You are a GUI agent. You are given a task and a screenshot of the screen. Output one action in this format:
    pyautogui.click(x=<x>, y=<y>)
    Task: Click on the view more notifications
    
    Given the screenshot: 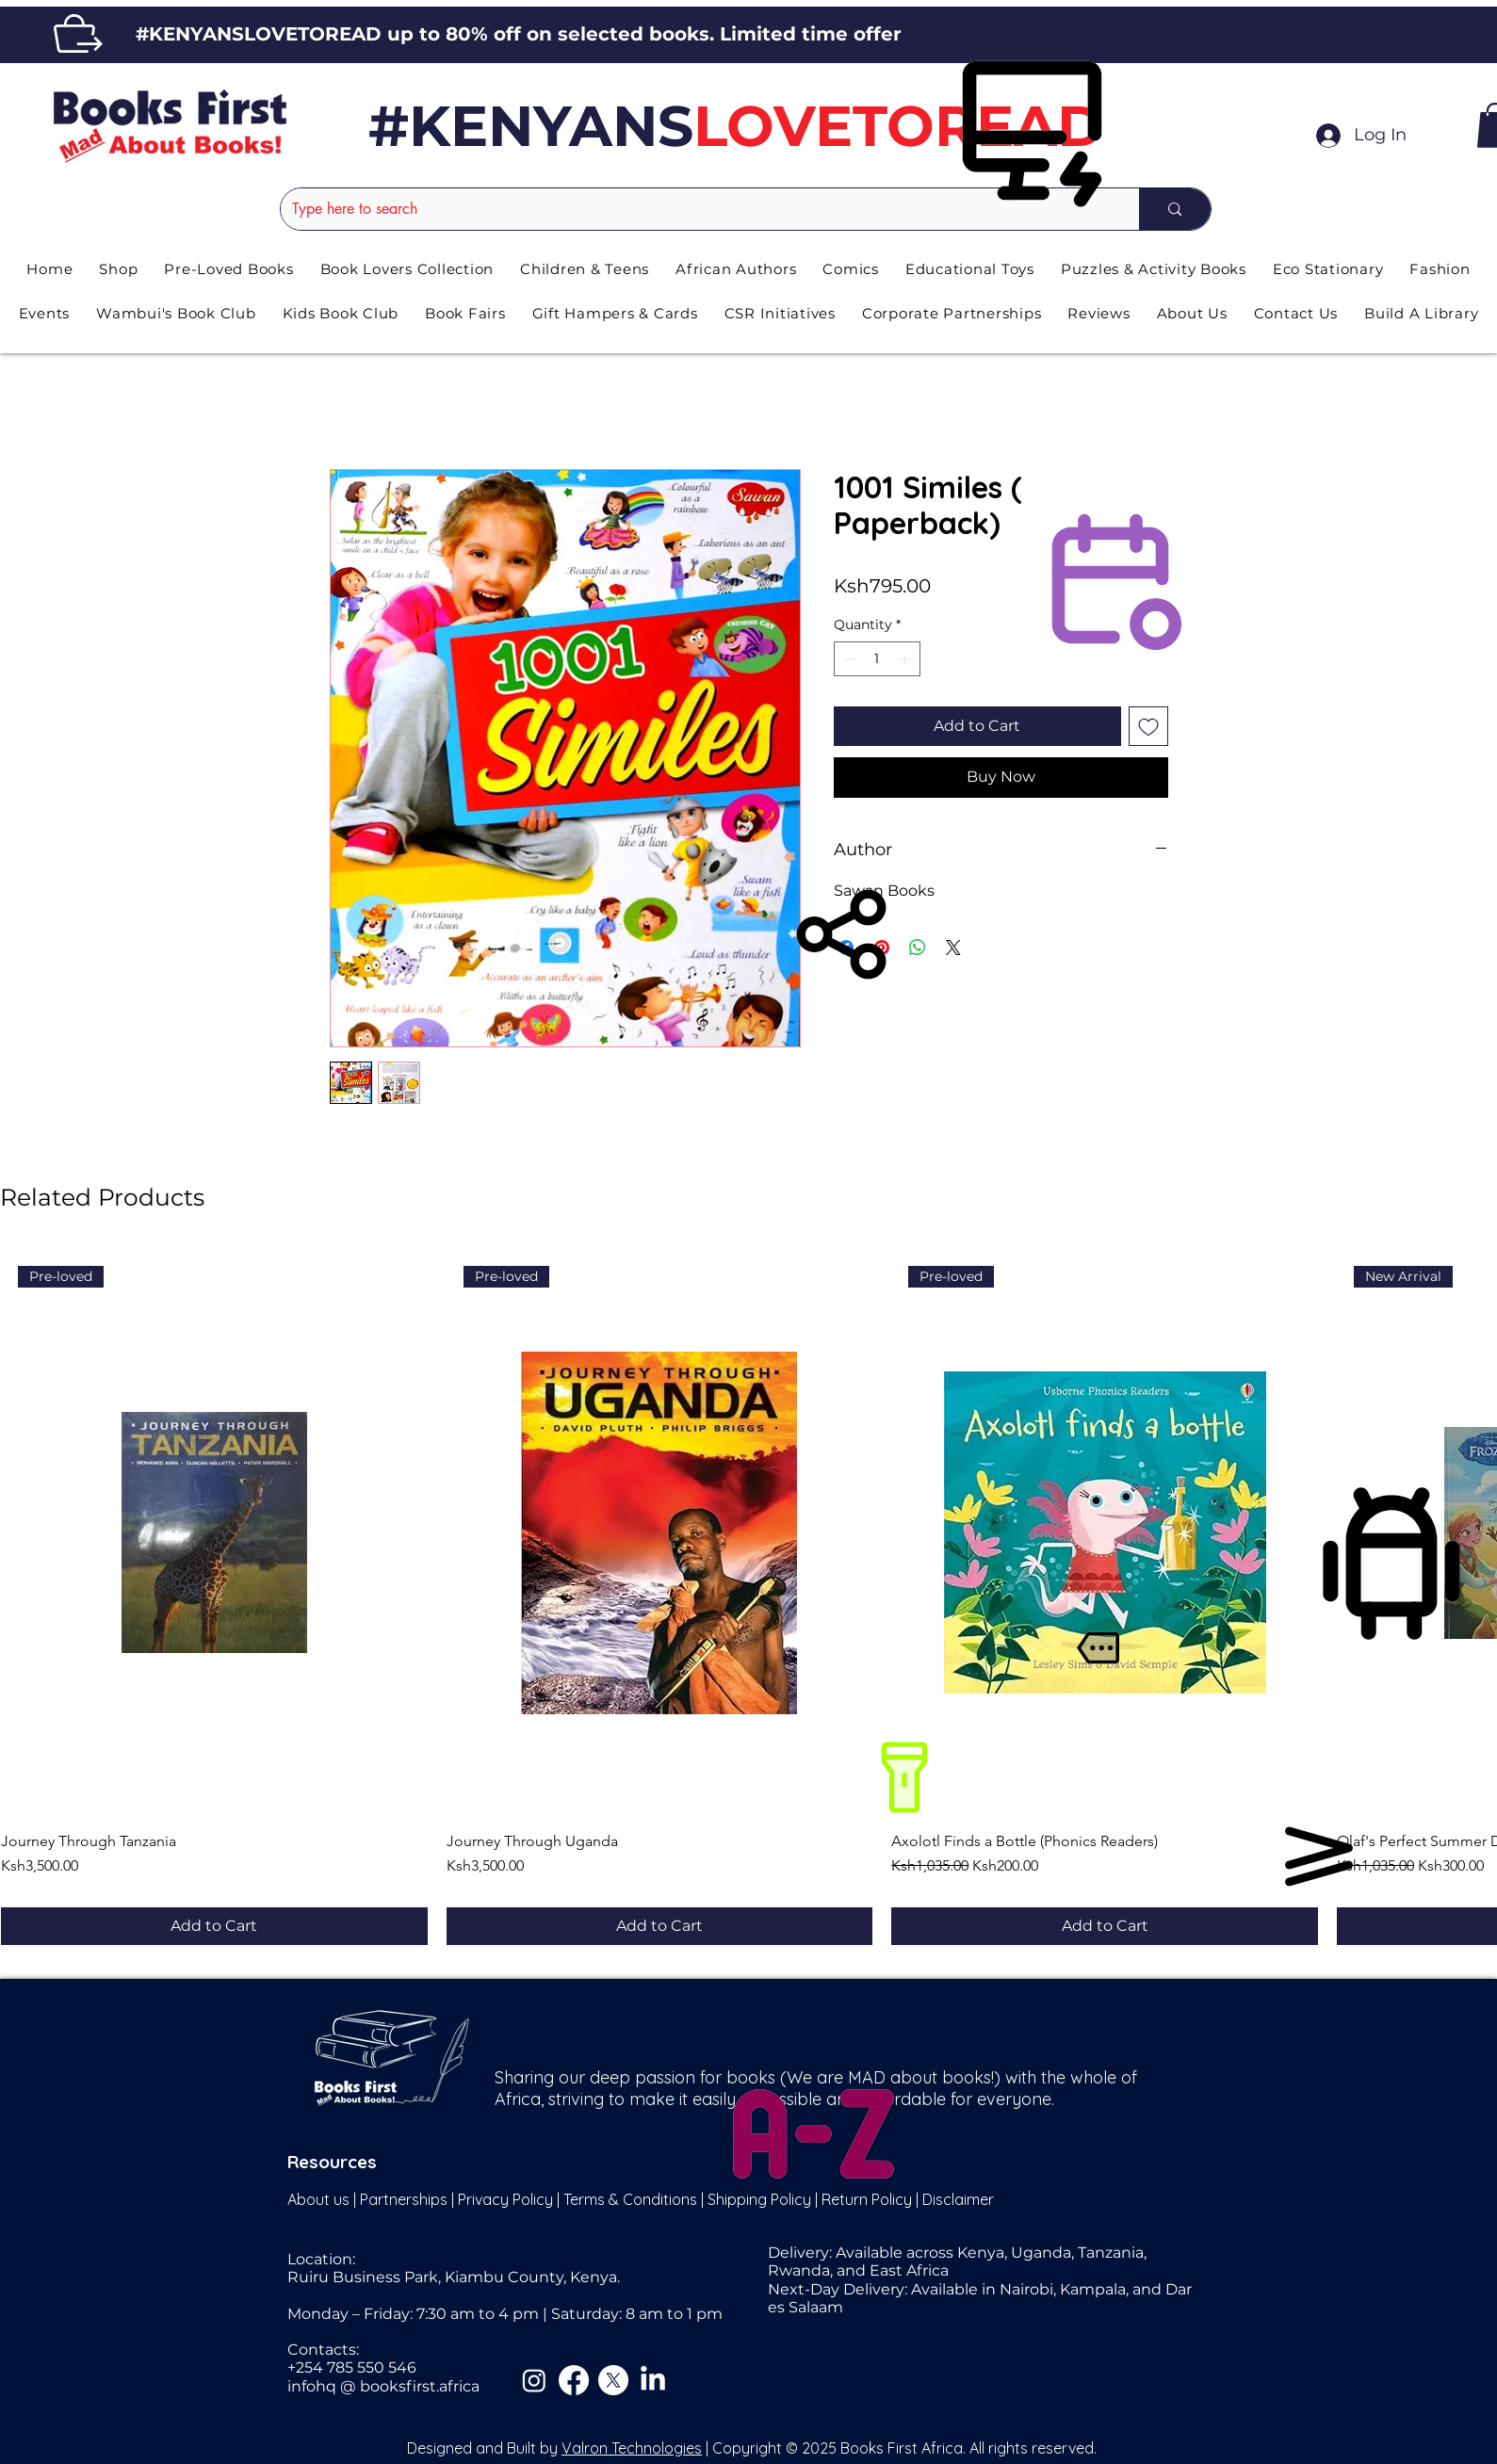 What is the action you would take?
    pyautogui.click(x=1098, y=1647)
    